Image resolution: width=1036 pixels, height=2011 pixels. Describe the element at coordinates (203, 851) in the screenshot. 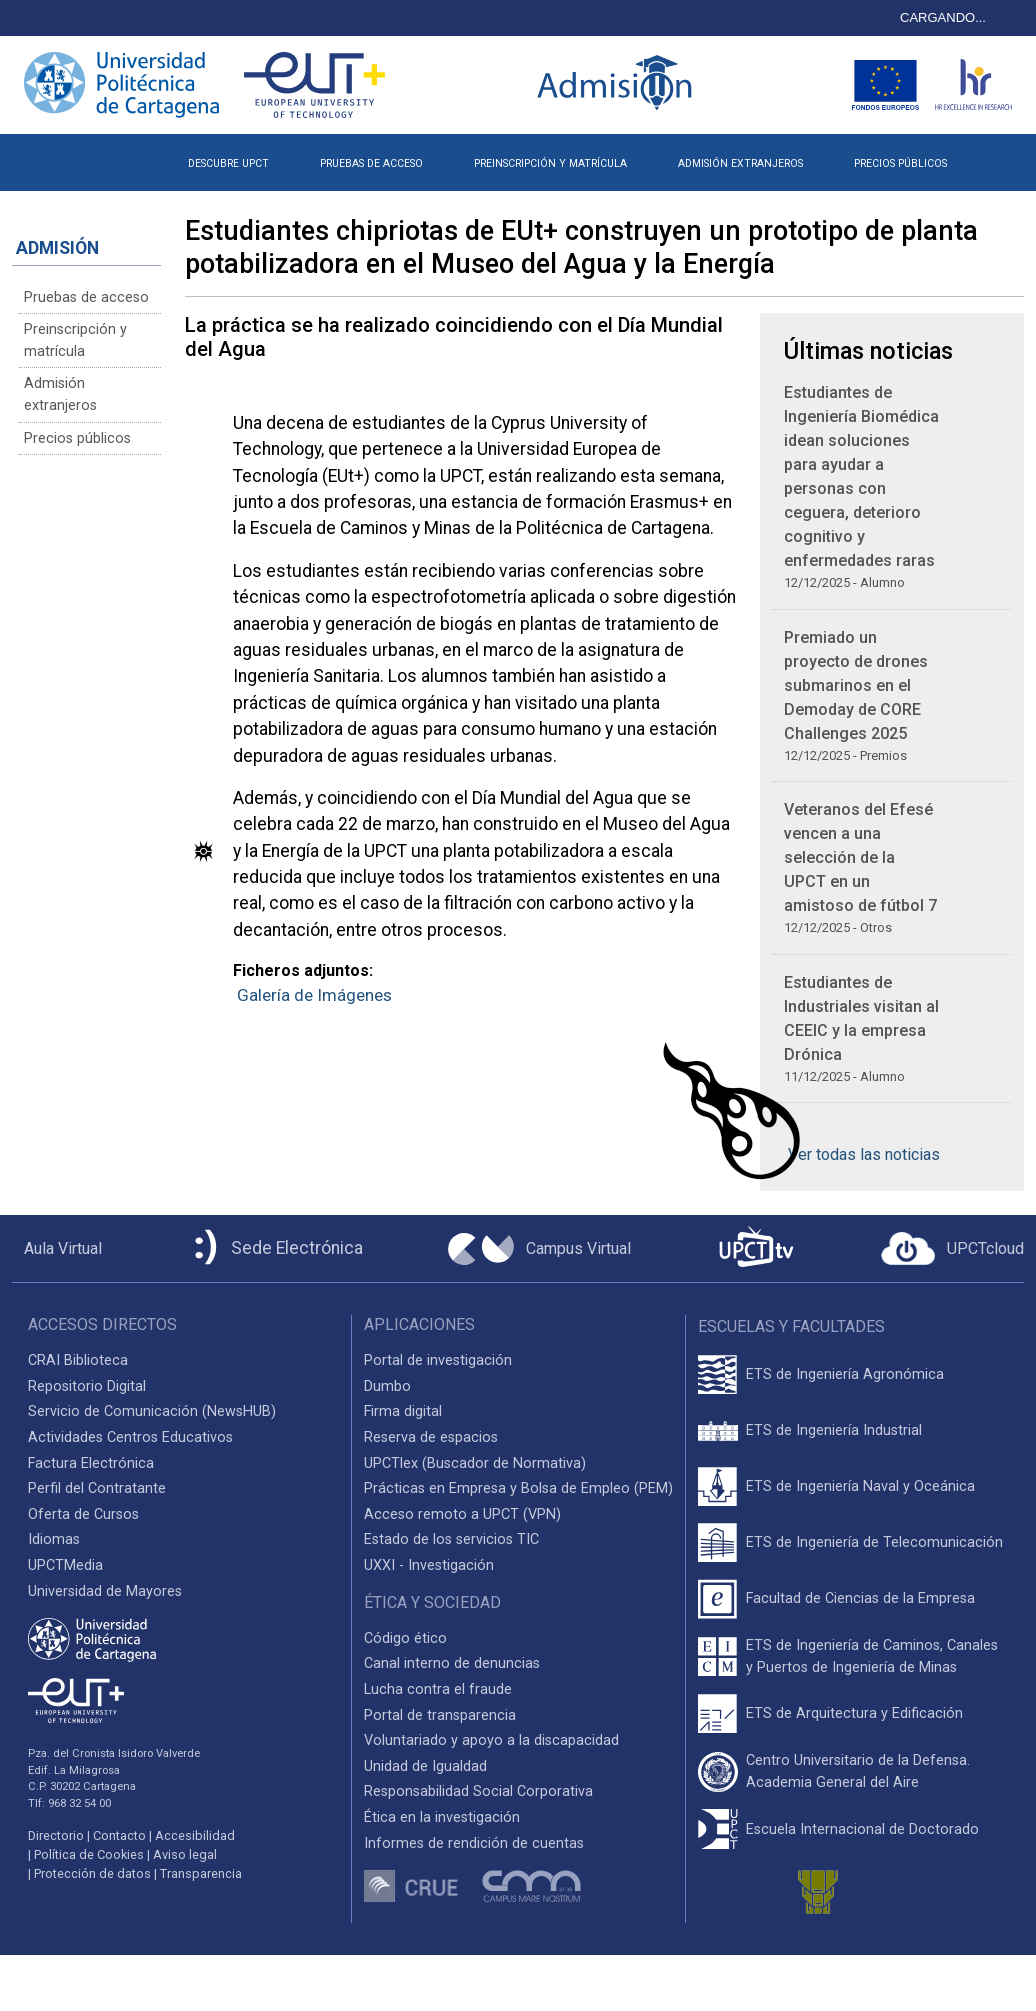

I see `select spiked shell item or armor in game inventory` at that location.